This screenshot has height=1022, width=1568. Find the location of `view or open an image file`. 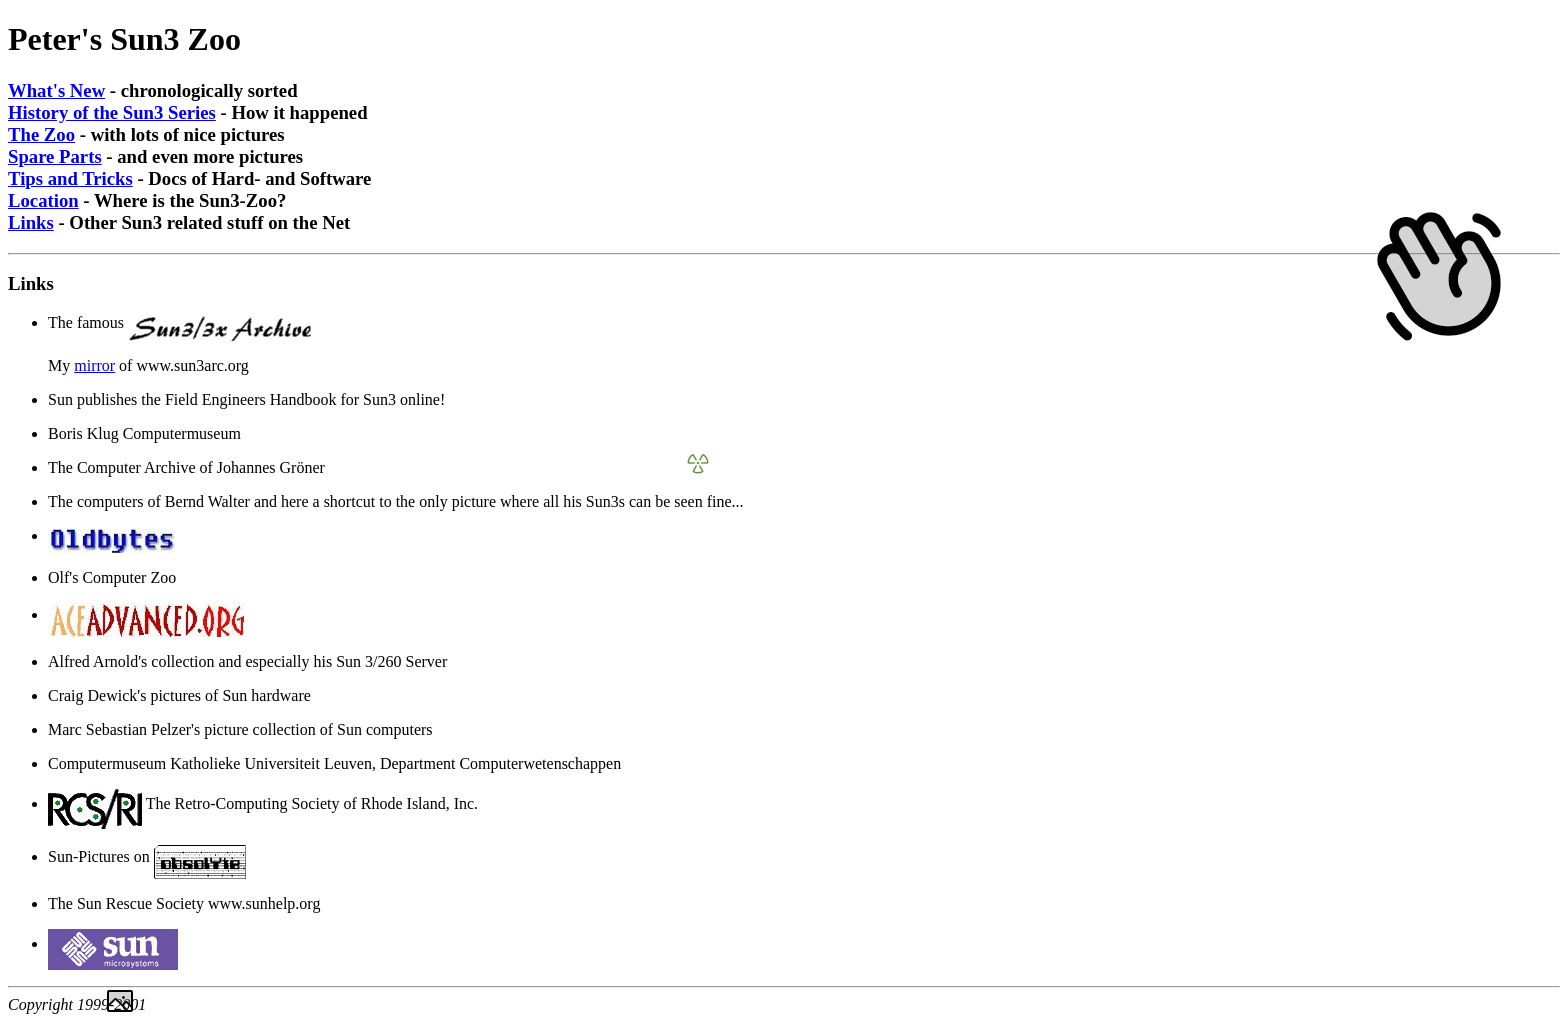

view or open an image file is located at coordinates (120, 1001).